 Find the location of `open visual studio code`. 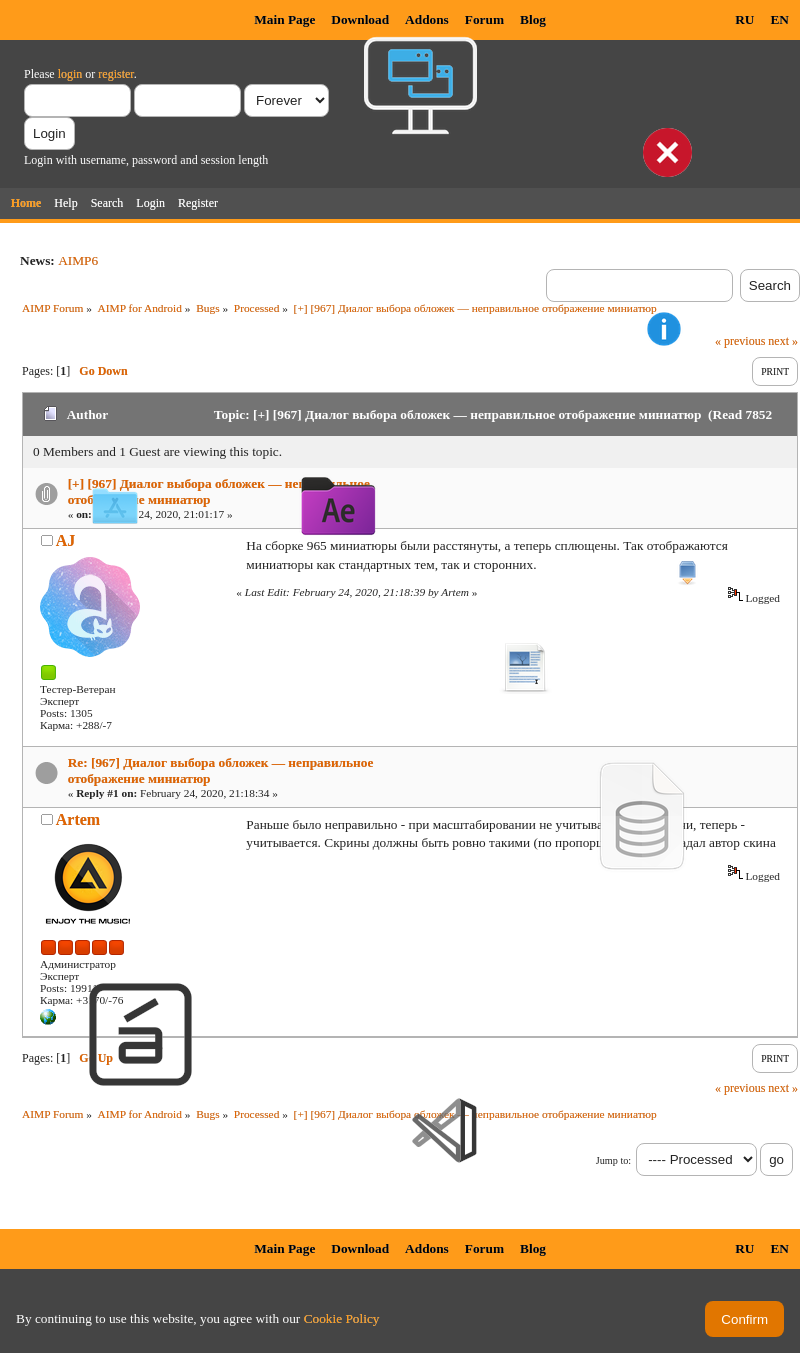

open visual studio code is located at coordinates (444, 1130).